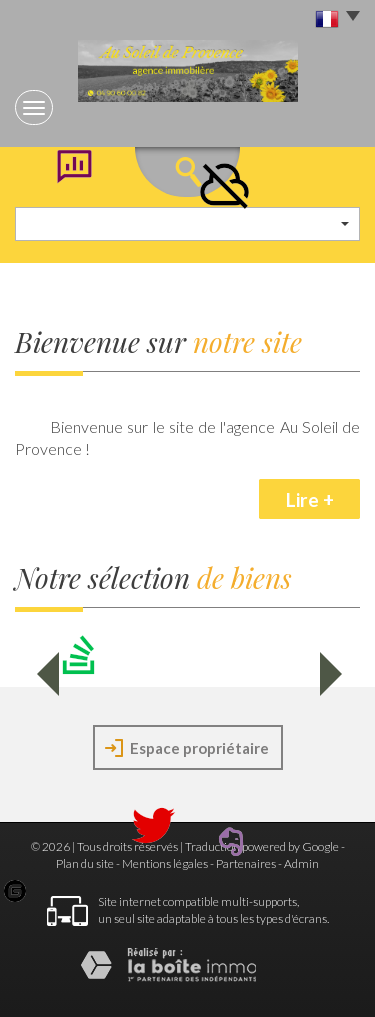 The width and height of the screenshot is (375, 1017). Describe the element at coordinates (224, 185) in the screenshot. I see `indicates no cloud connection or offline status` at that location.